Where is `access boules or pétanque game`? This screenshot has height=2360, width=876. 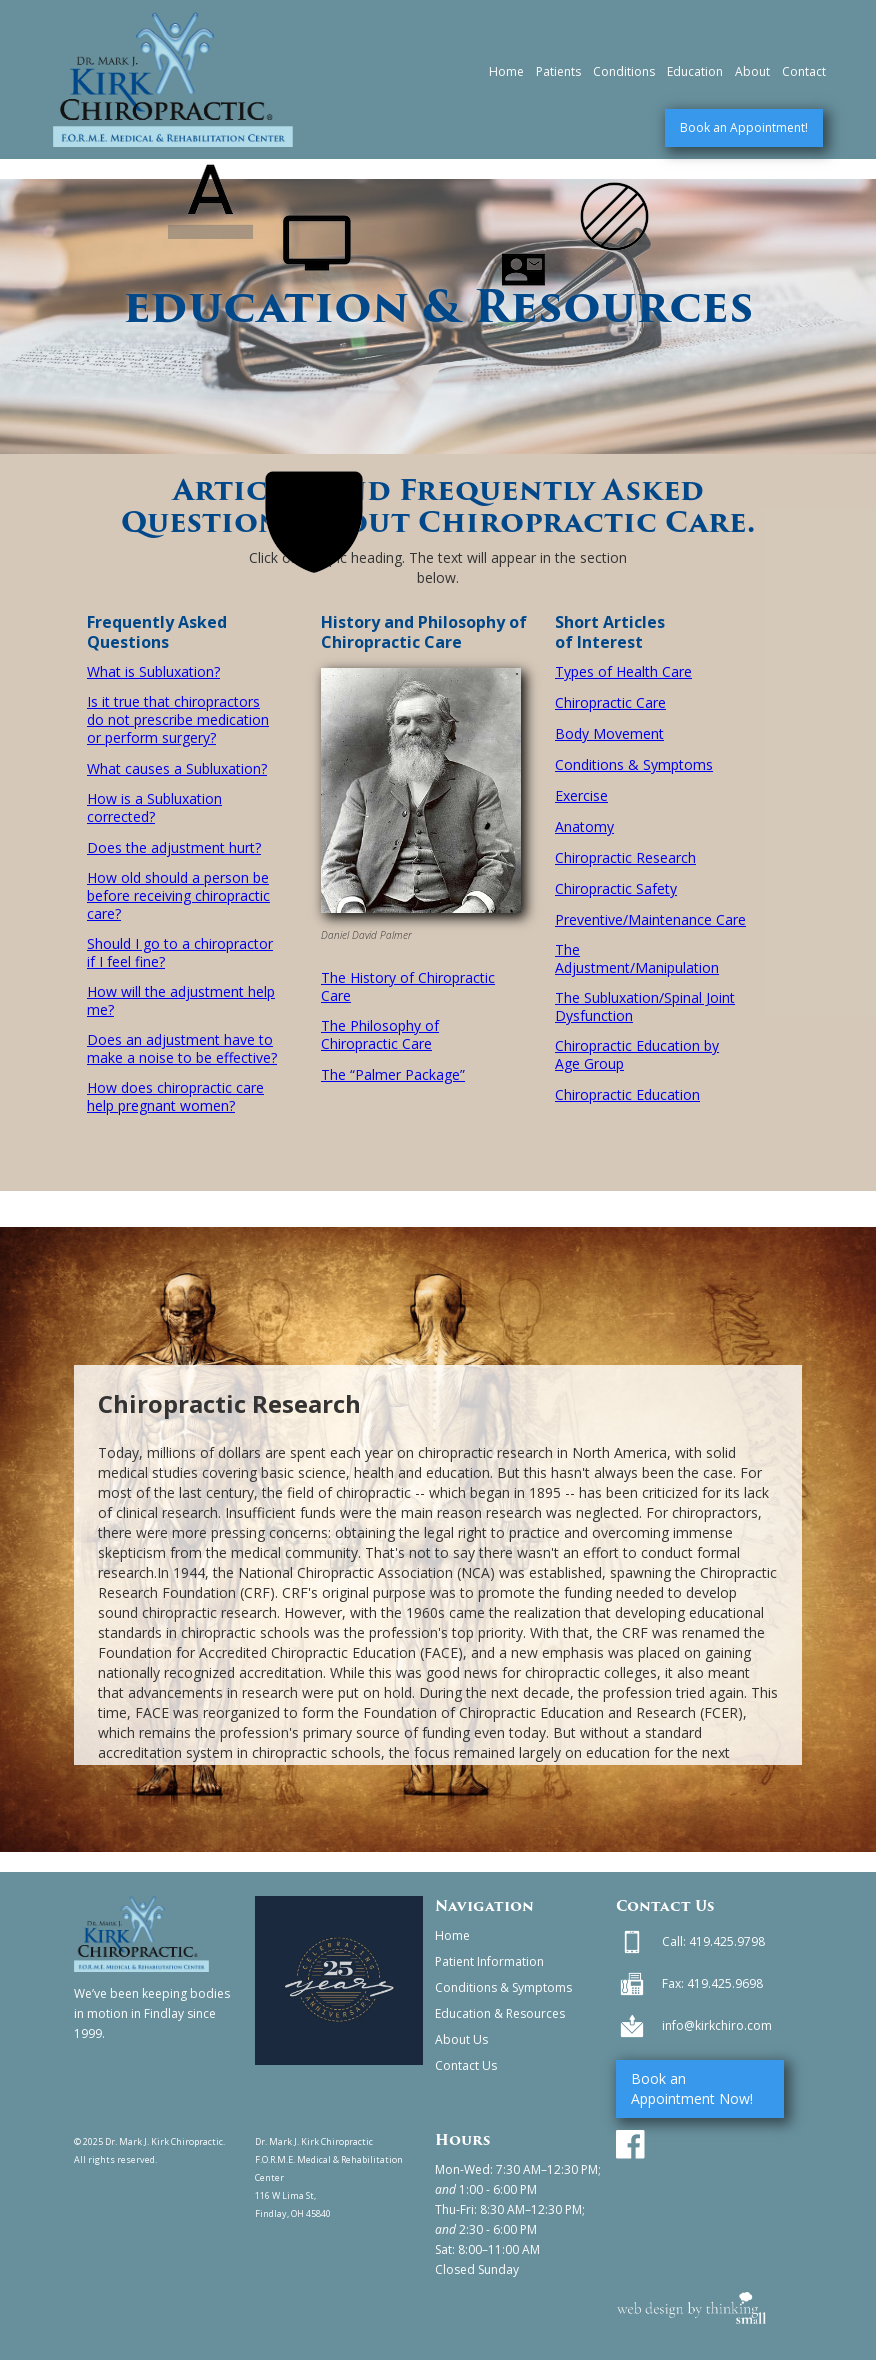 access boules or pétanque game is located at coordinates (614, 216).